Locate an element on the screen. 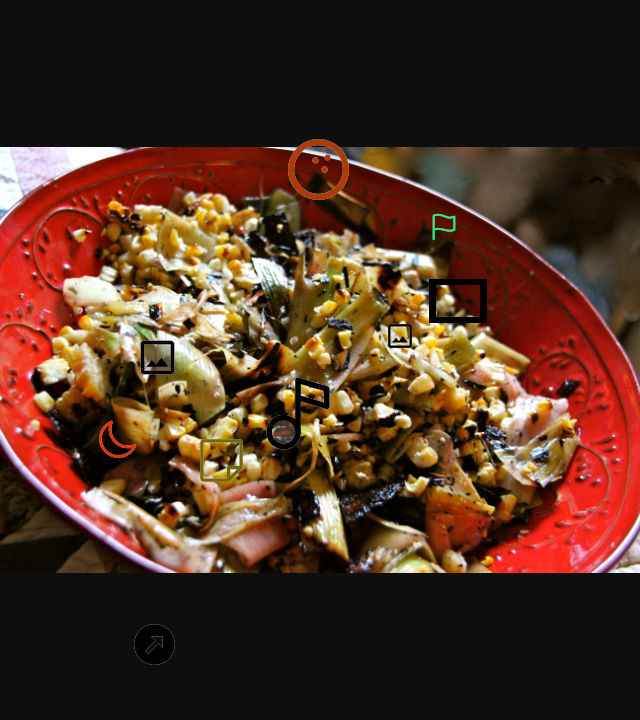  view image or photo is located at coordinates (157, 357).